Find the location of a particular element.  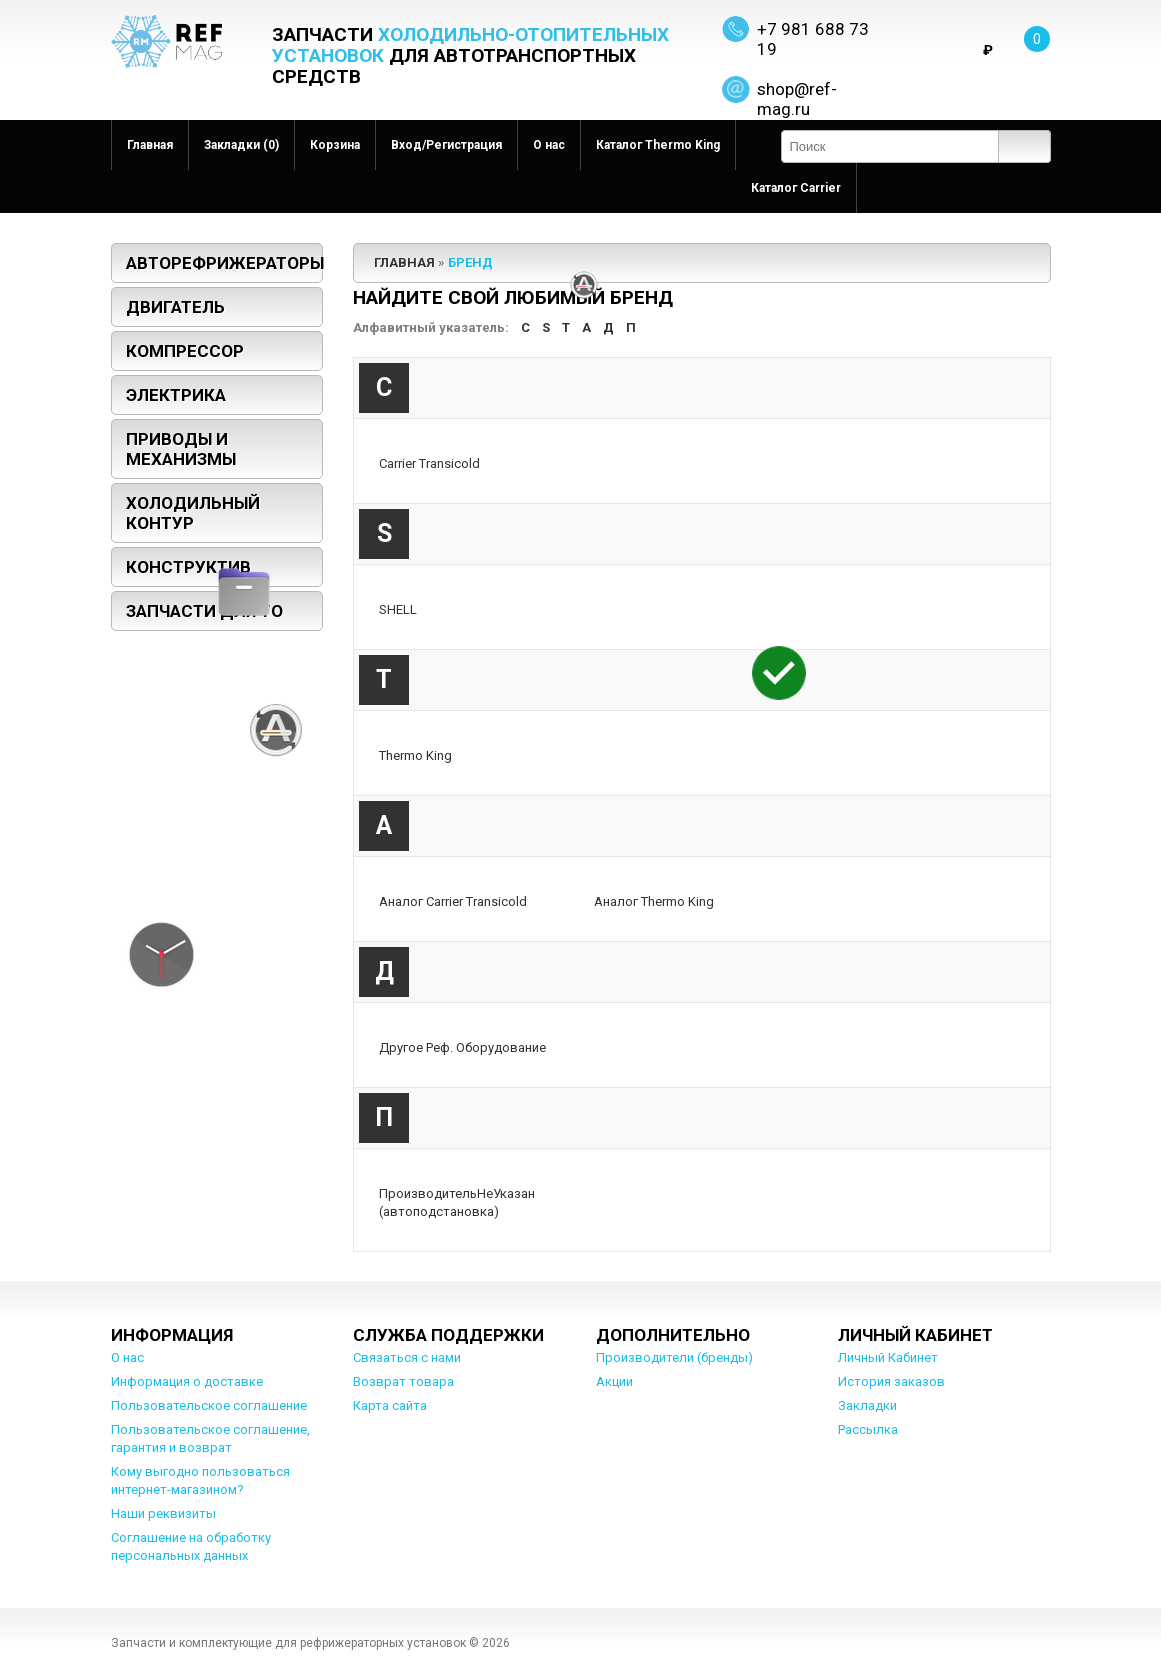

check for available system updates is located at coordinates (584, 285).